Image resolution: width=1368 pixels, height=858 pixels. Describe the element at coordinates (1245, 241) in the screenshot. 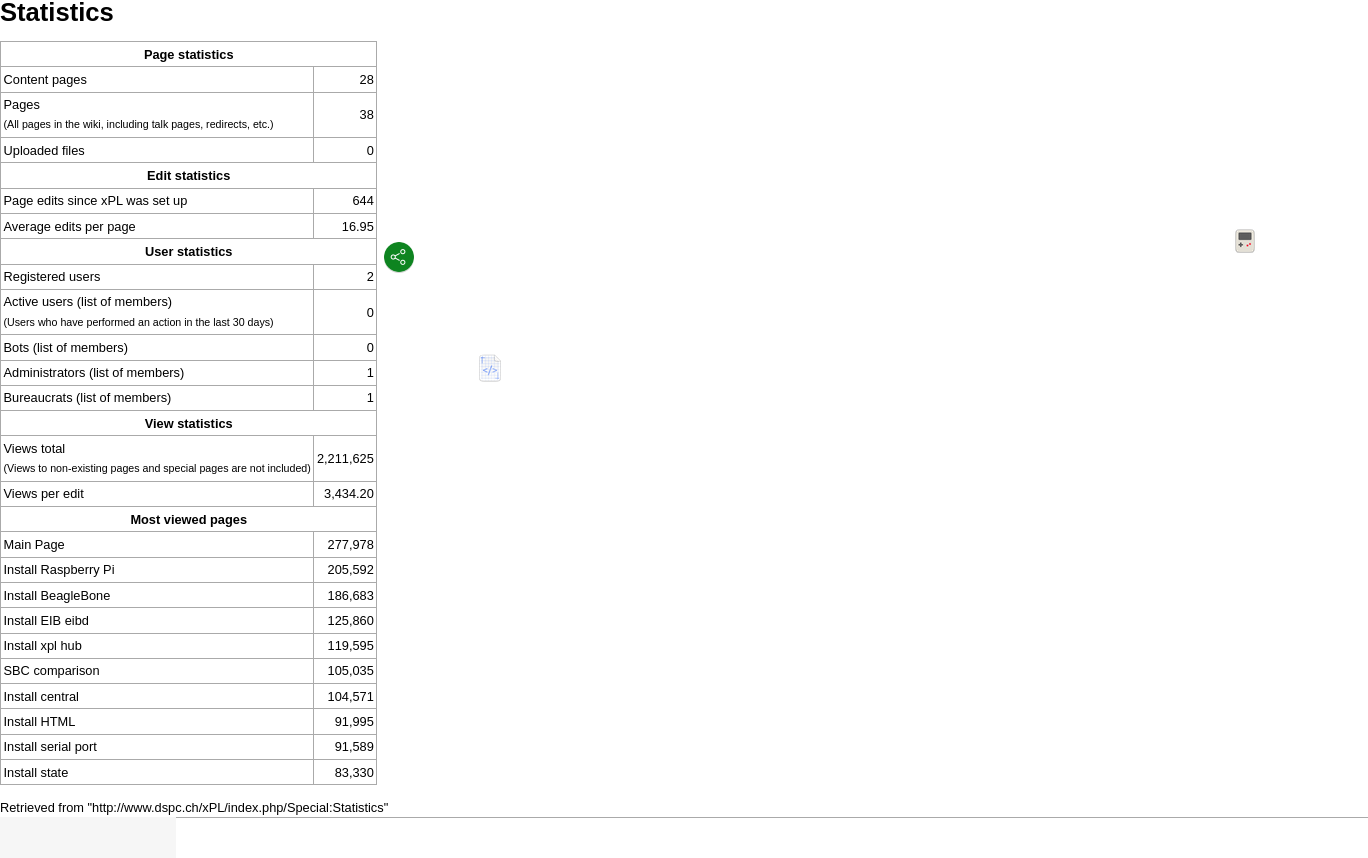

I see `open the games app or game store` at that location.